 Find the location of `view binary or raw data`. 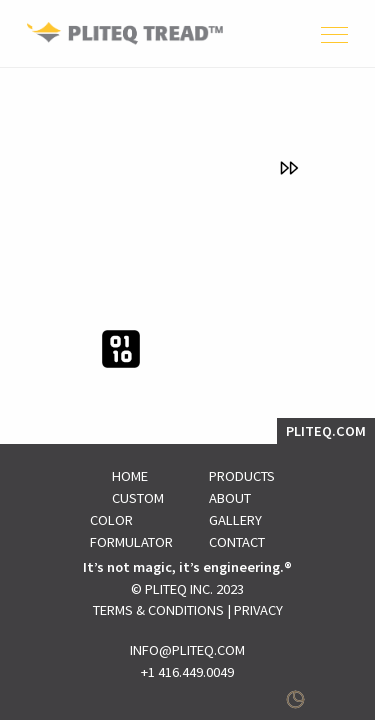

view binary or raw data is located at coordinates (121, 349).